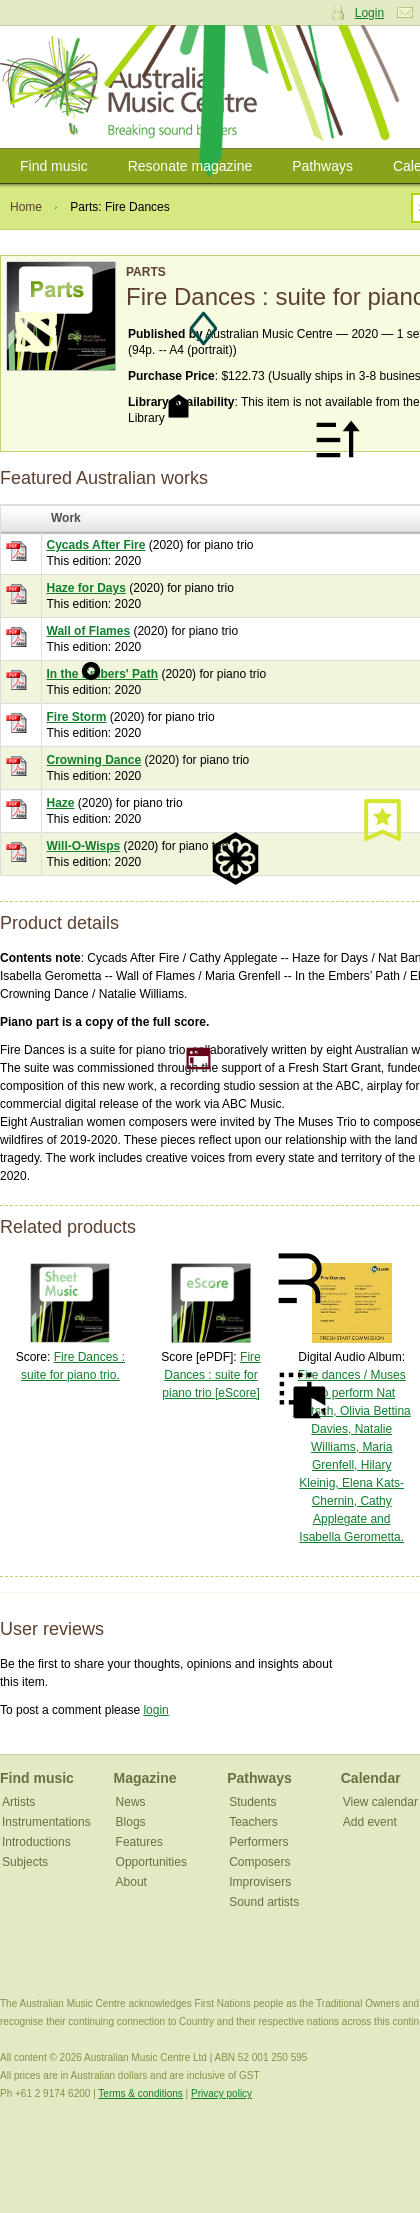 The image size is (420, 2213). Describe the element at coordinates (302, 1395) in the screenshot. I see `drag and drop to reposition element` at that location.